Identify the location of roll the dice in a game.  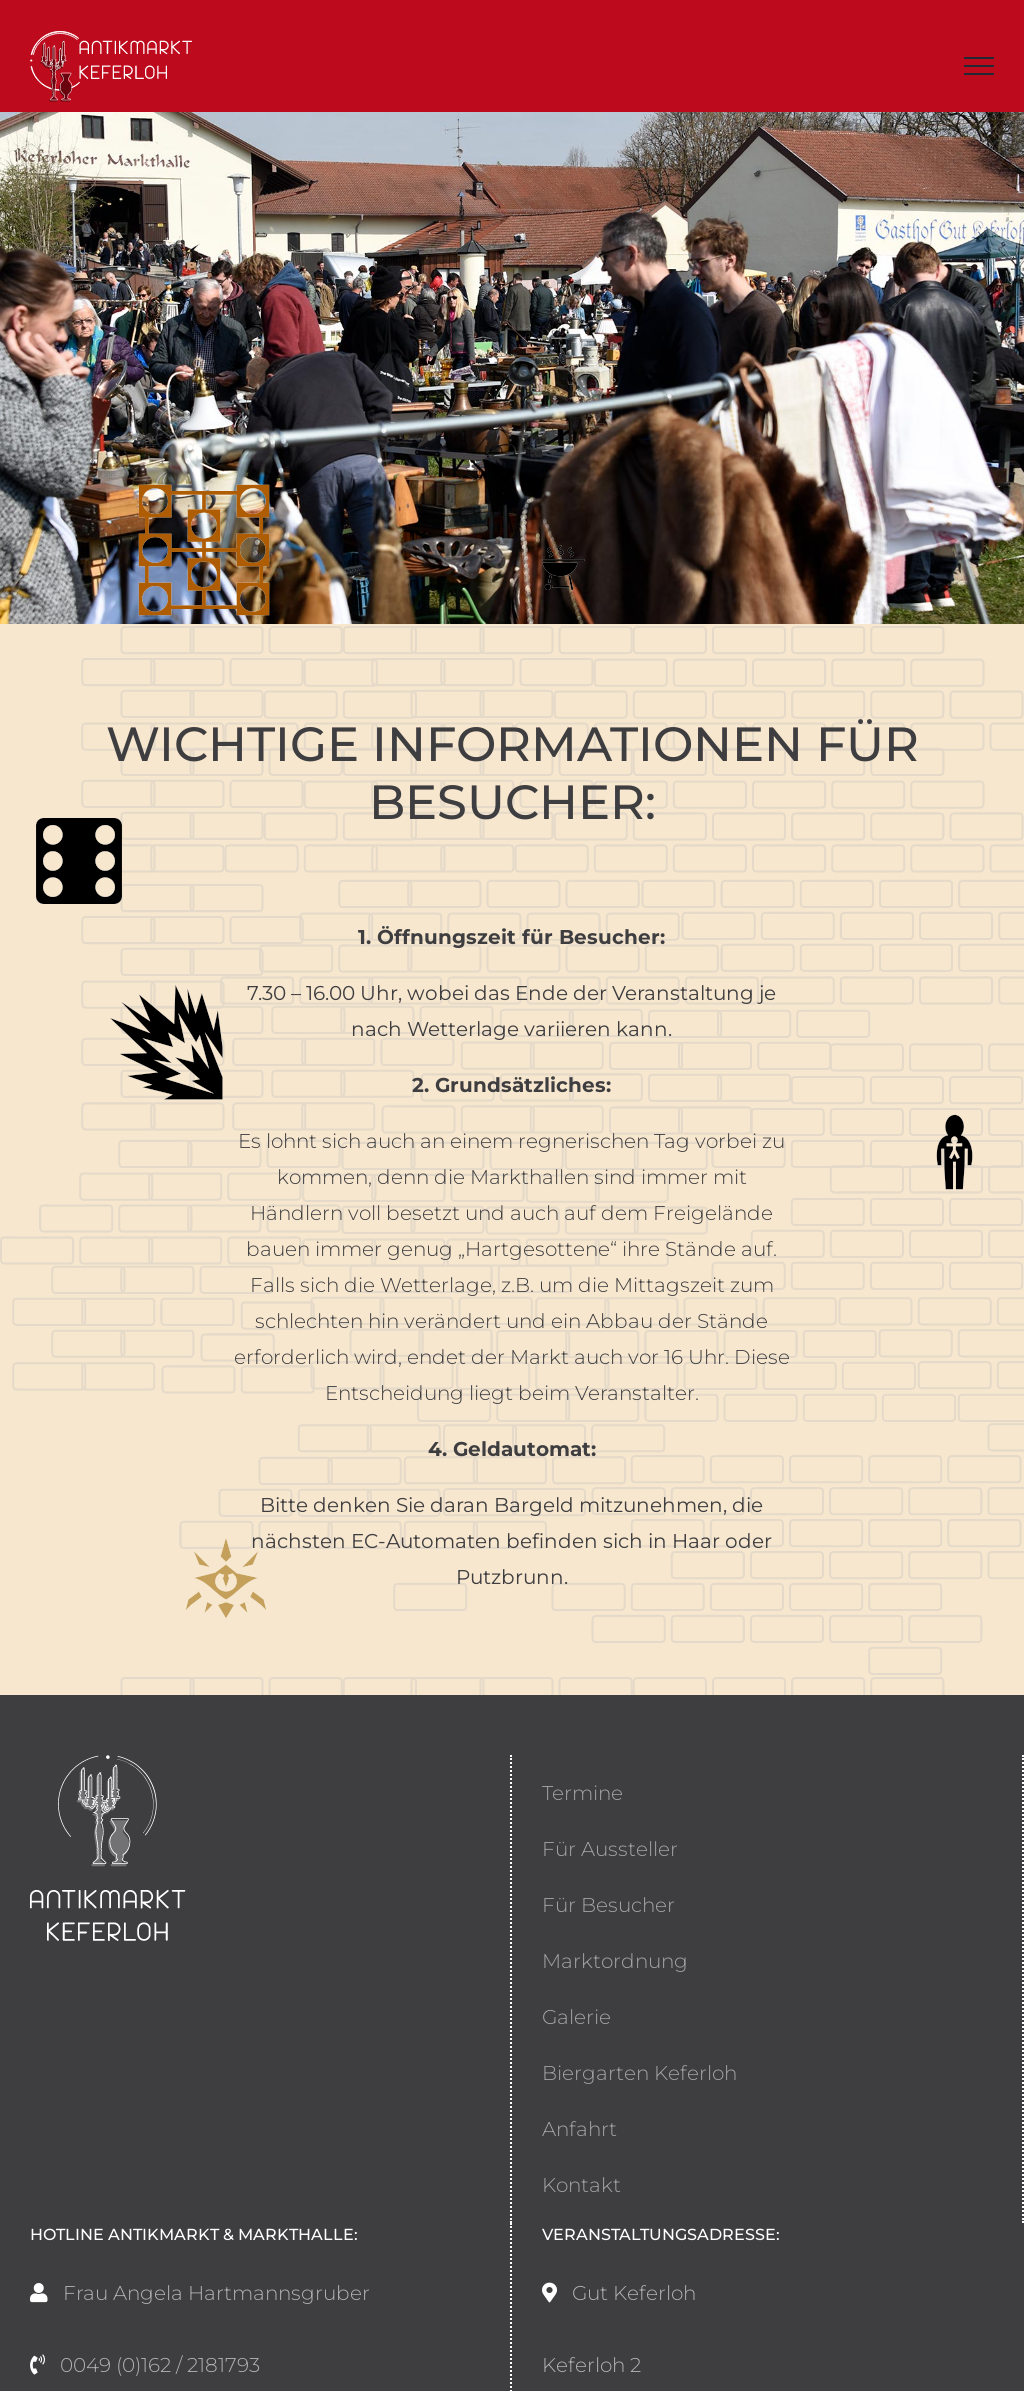
(79, 861).